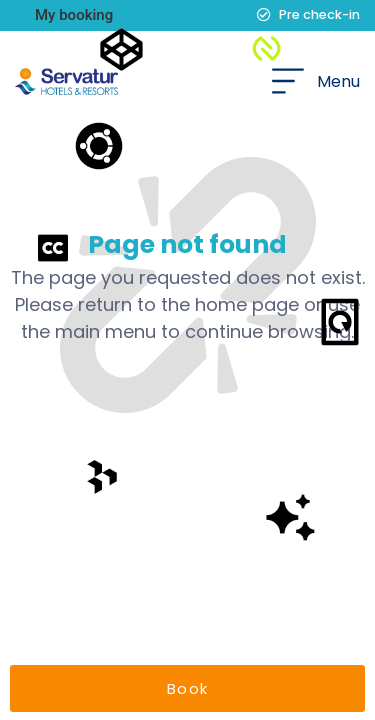 This screenshot has width=375, height=720. I want to click on enable closed captions for video content, so click(53, 248).